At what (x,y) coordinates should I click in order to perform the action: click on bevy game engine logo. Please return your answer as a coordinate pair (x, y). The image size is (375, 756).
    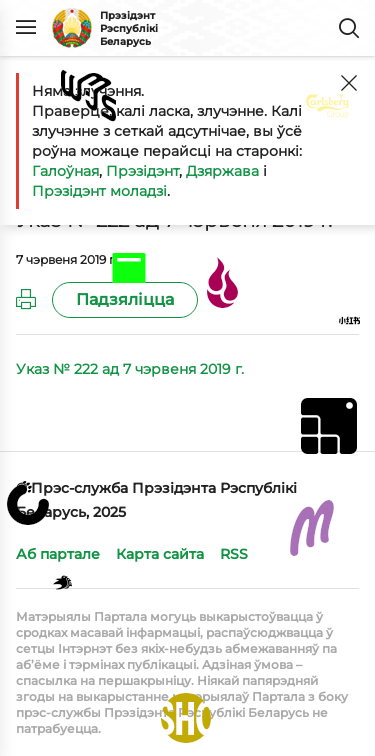
    Looking at the image, I should click on (62, 582).